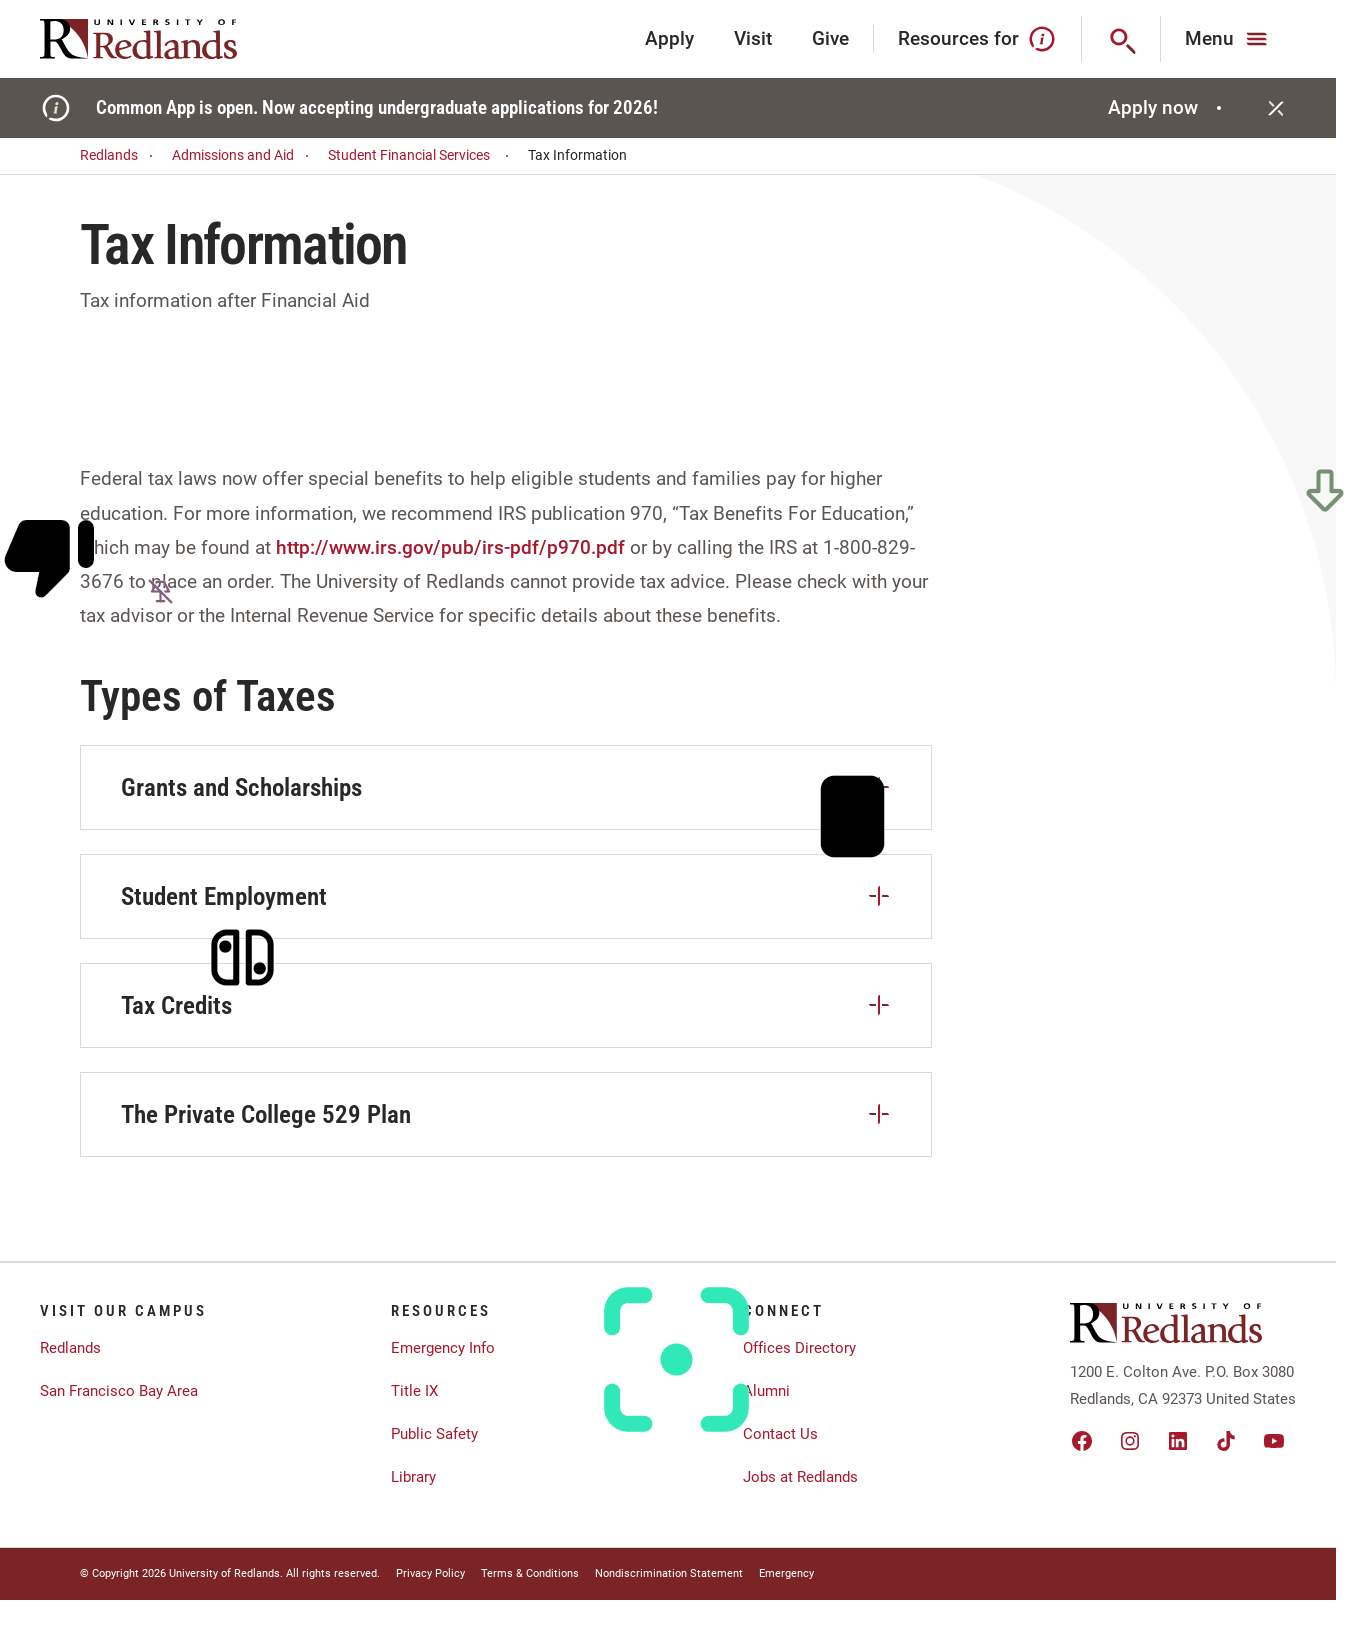 The image size is (1351, 1626). I want to click on switch to portrait orientation, so click(852, 816).